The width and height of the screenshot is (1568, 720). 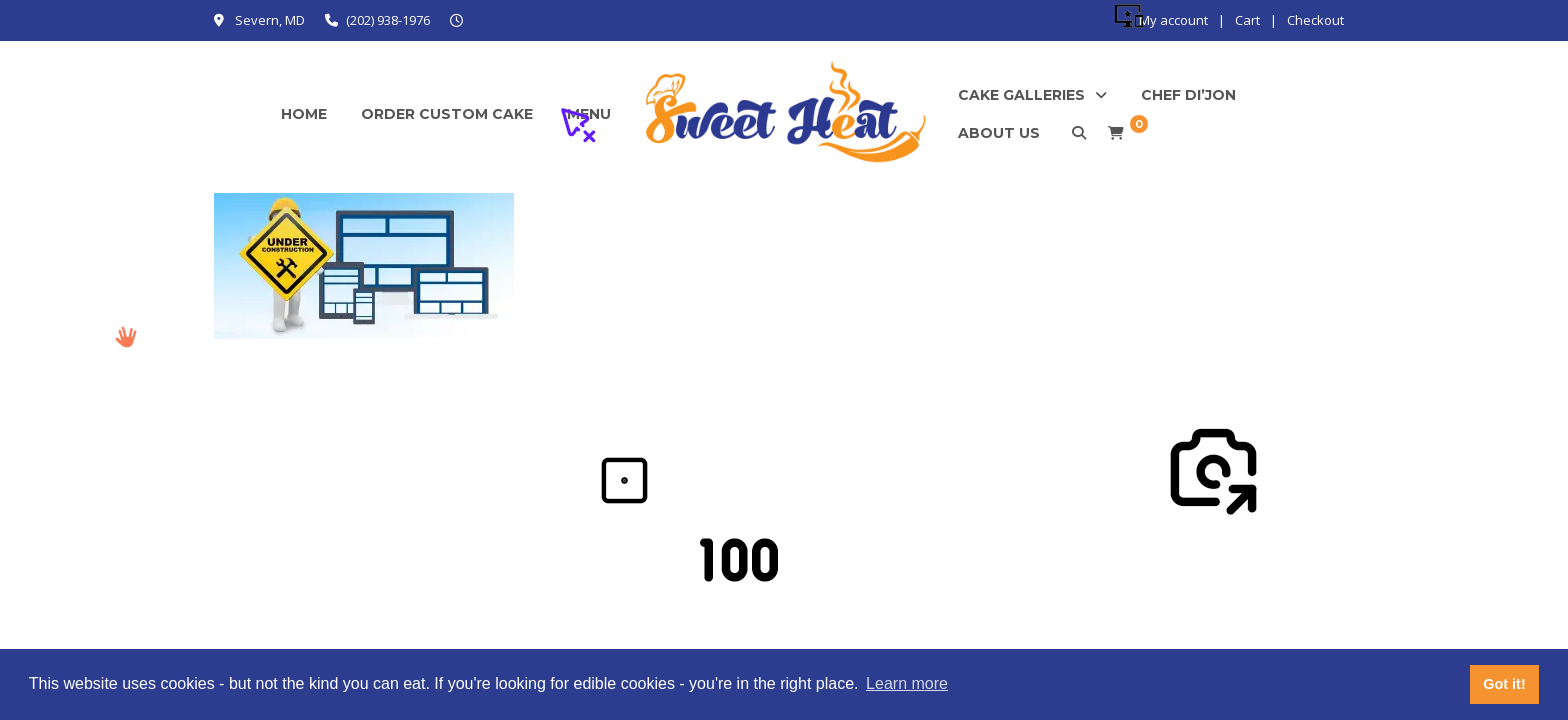 What do you see at coordinates (739, 560) in the screenshot?
I see `indicates a perfect score or 100% completion` at bounding box center [739, 560].